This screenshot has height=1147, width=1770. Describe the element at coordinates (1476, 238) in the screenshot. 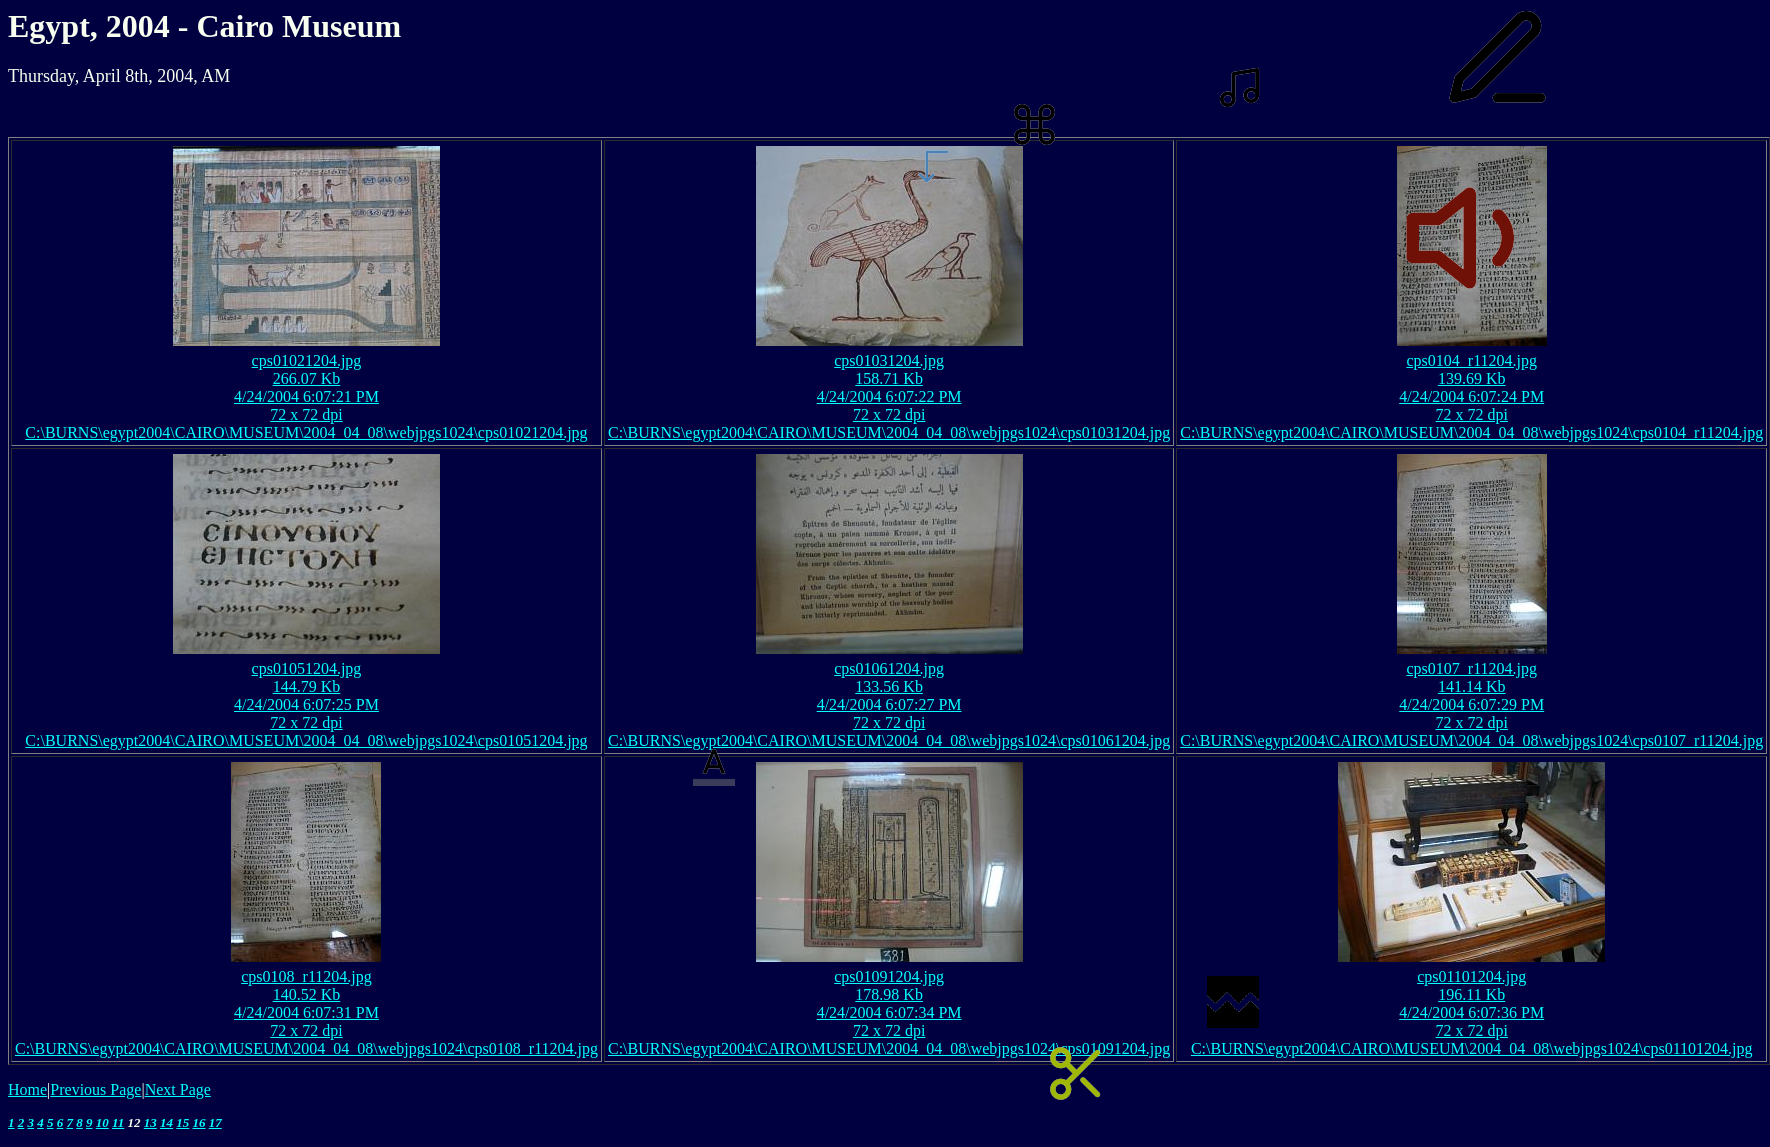

I see `adjust volume to low level` at that location.